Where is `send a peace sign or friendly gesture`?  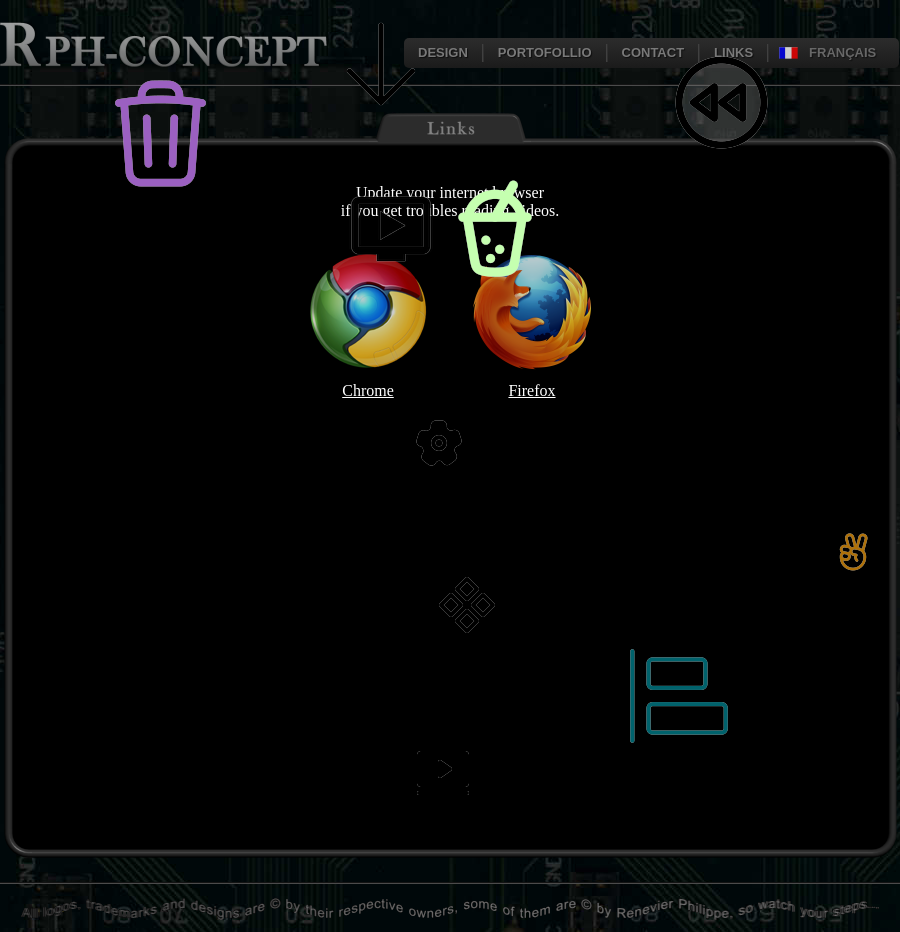 send a peace sign or friendly gesture is located at coordinates (853, 552).